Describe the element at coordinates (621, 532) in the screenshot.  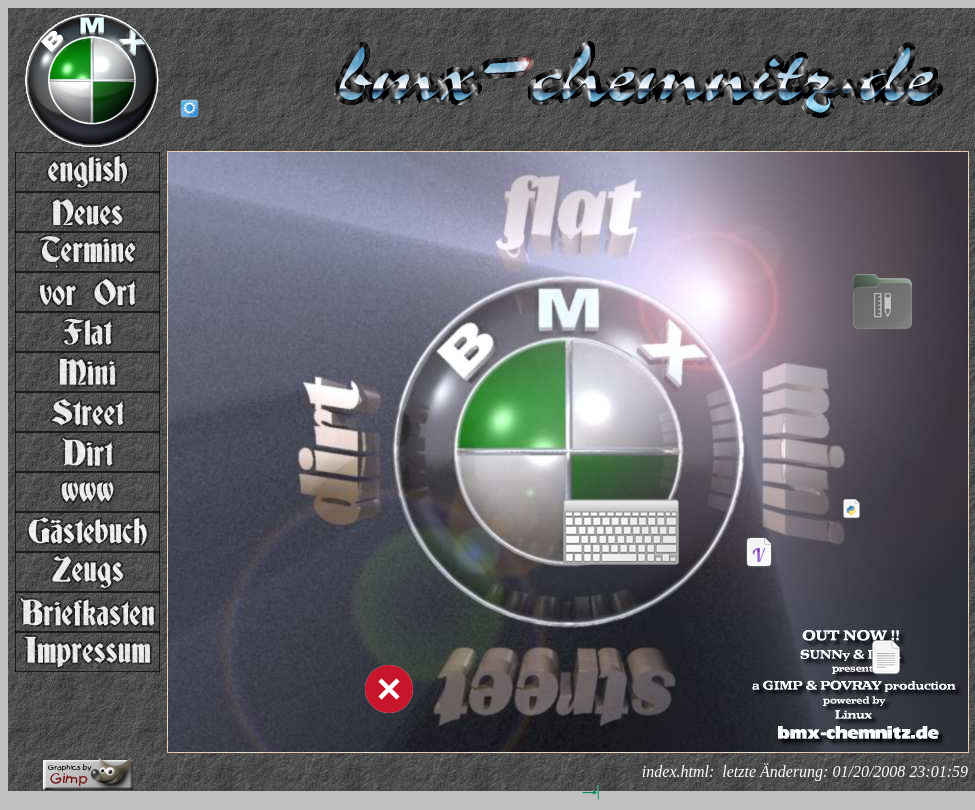
I see `connect or manage keyboard input device` at that location.